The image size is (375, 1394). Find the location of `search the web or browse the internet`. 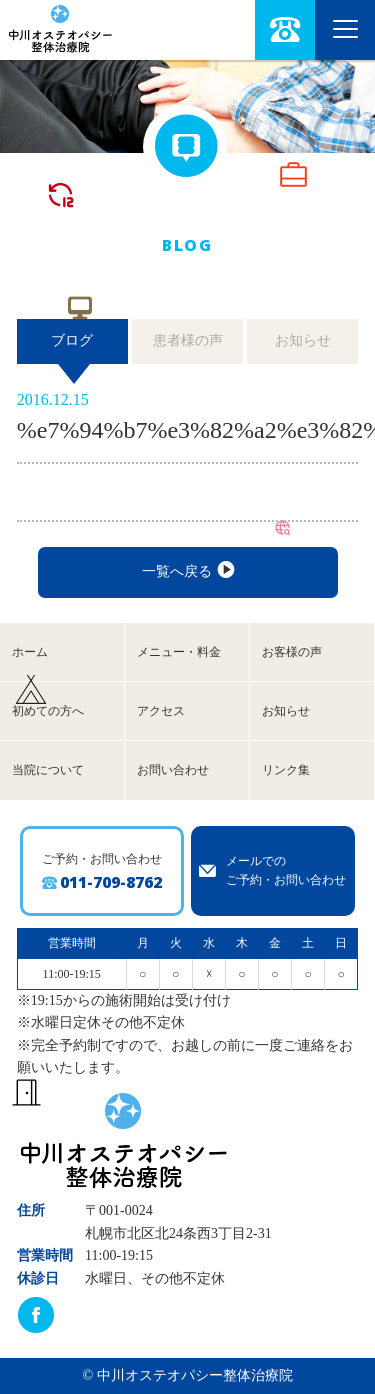

search the web or browse the internet is located at coordinates (282, 527).